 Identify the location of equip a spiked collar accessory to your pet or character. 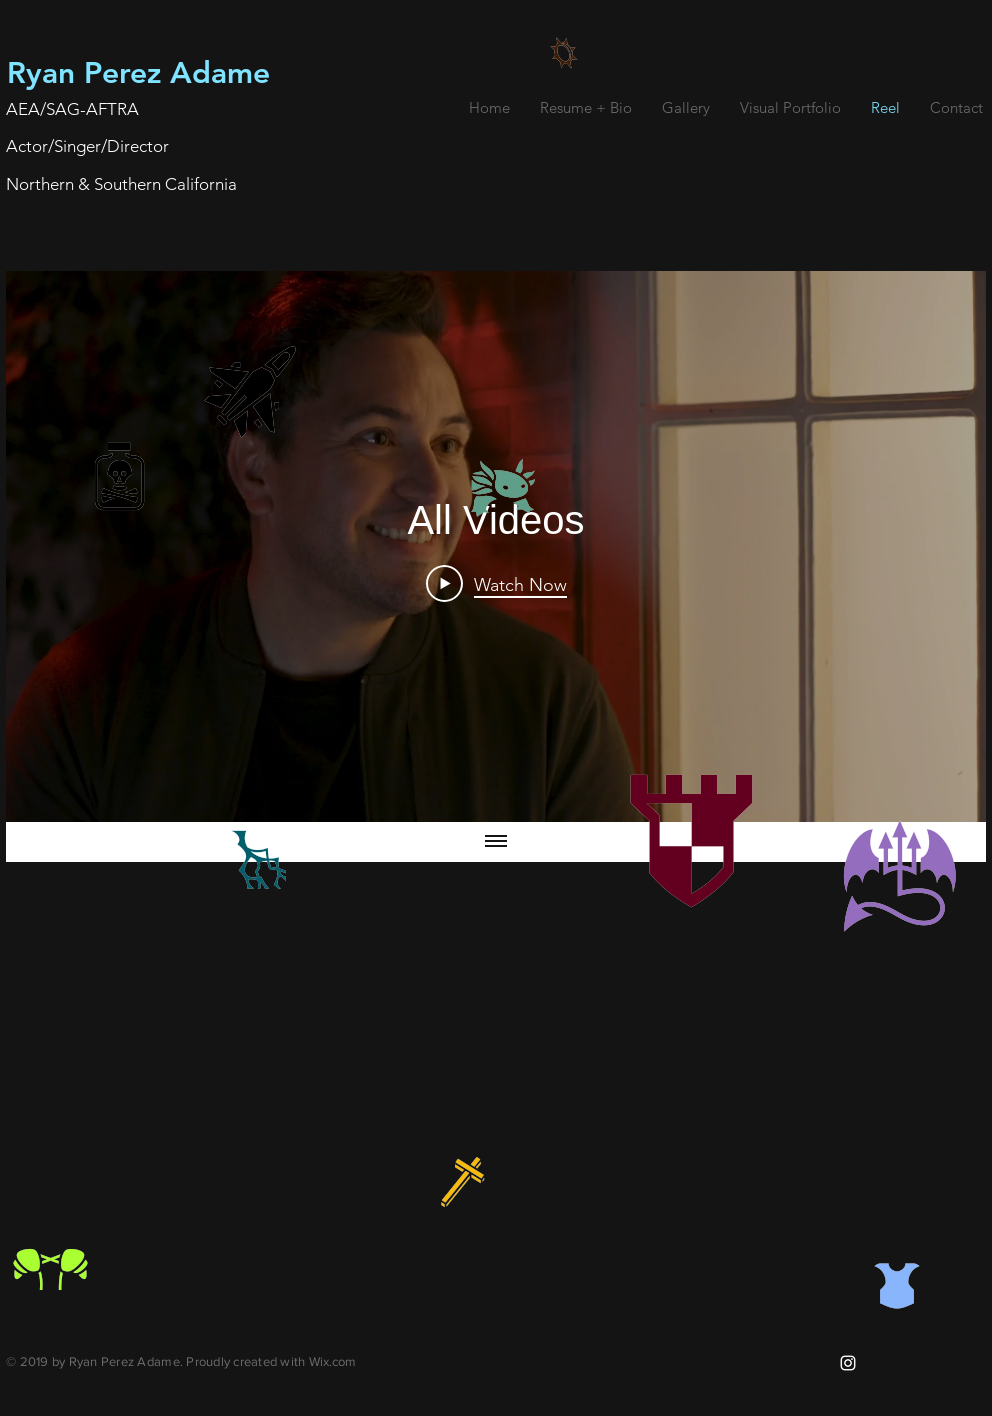
(564, 53).